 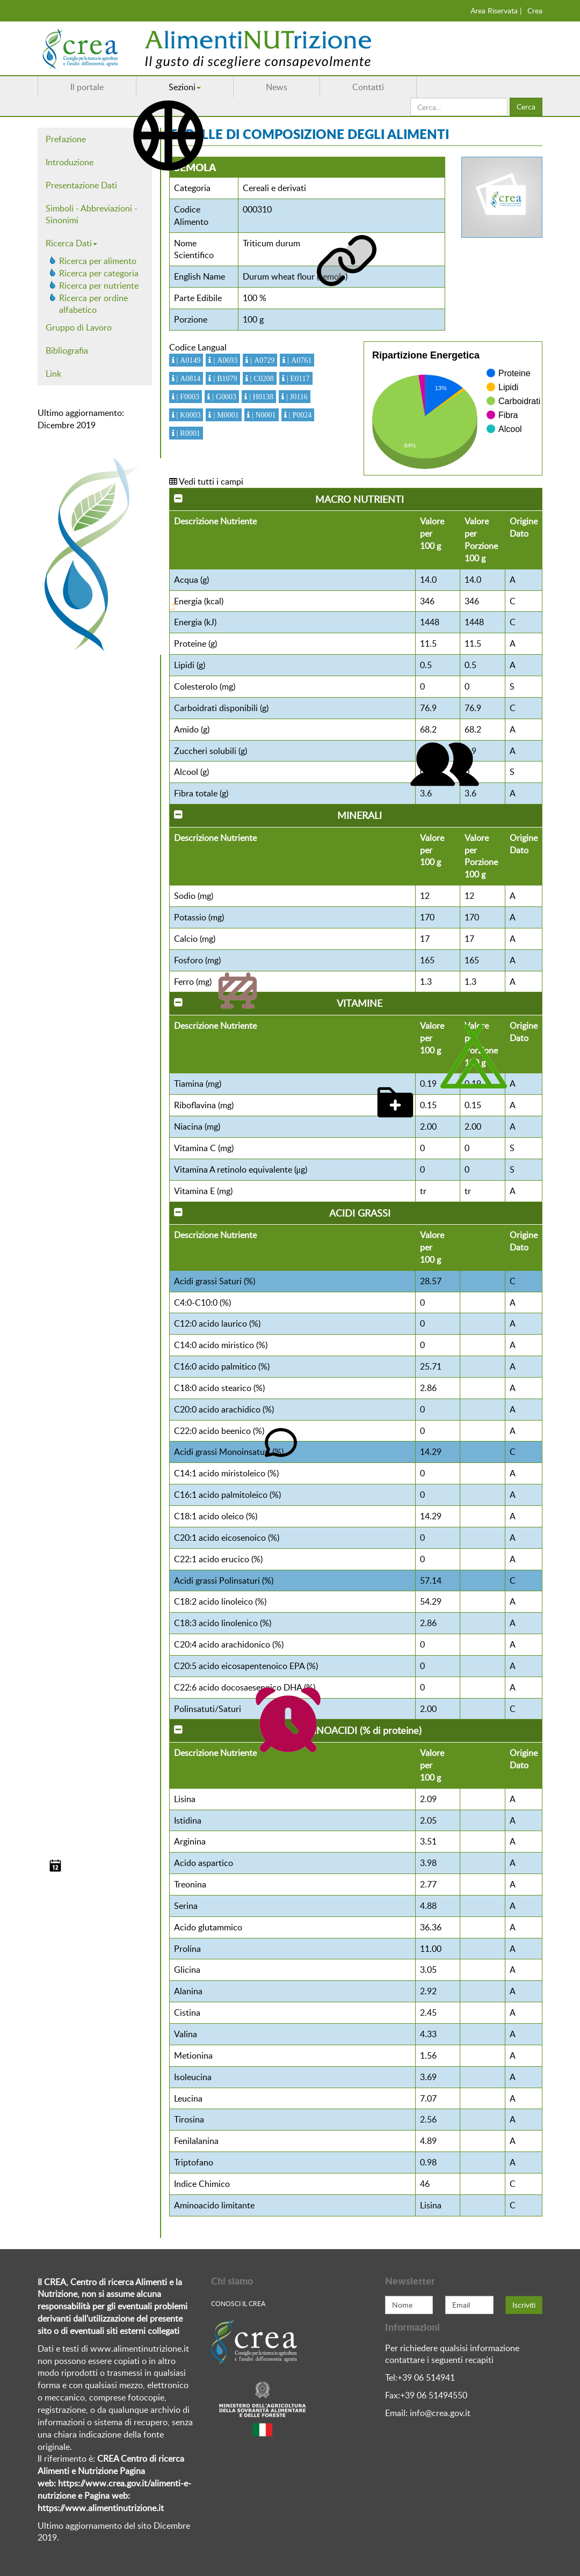 What do you see at coordinates (281, 1443) in the screenshot?
I see `open messaging or chat` at bounding box center [281, 1443].